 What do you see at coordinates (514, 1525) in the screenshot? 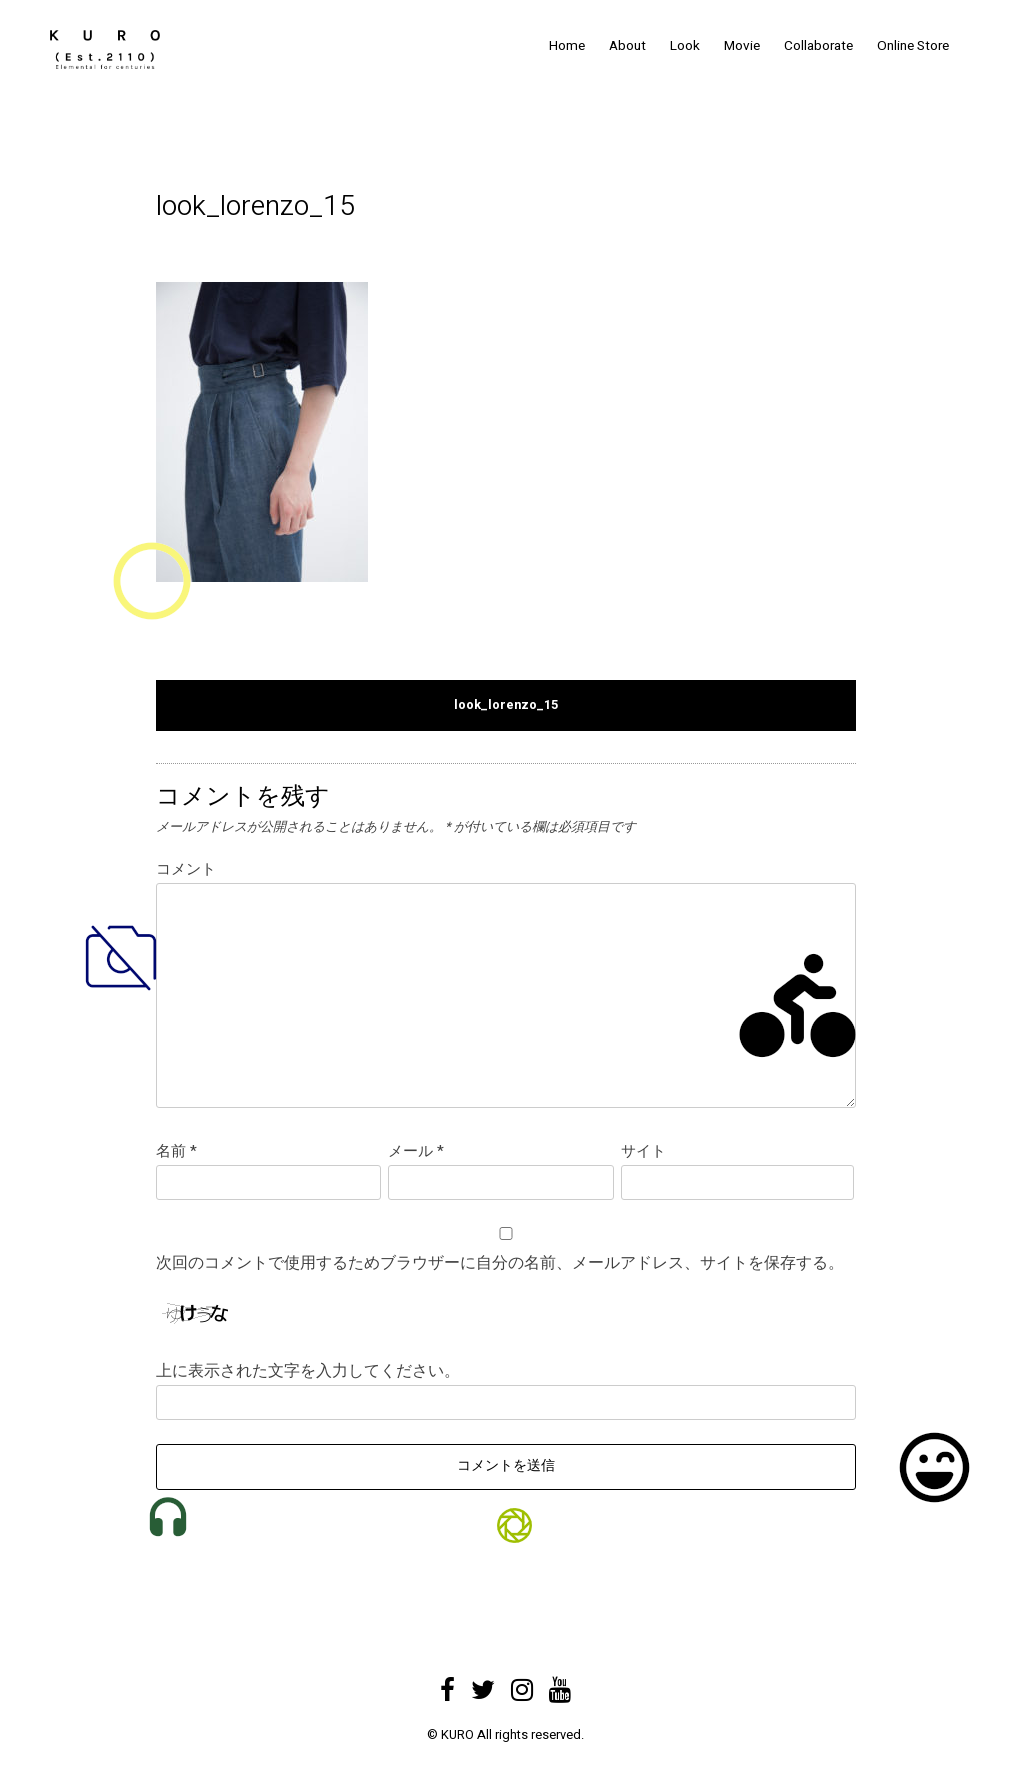
I see `adjust camera aperture settings` at bounding box center [514, 1525].